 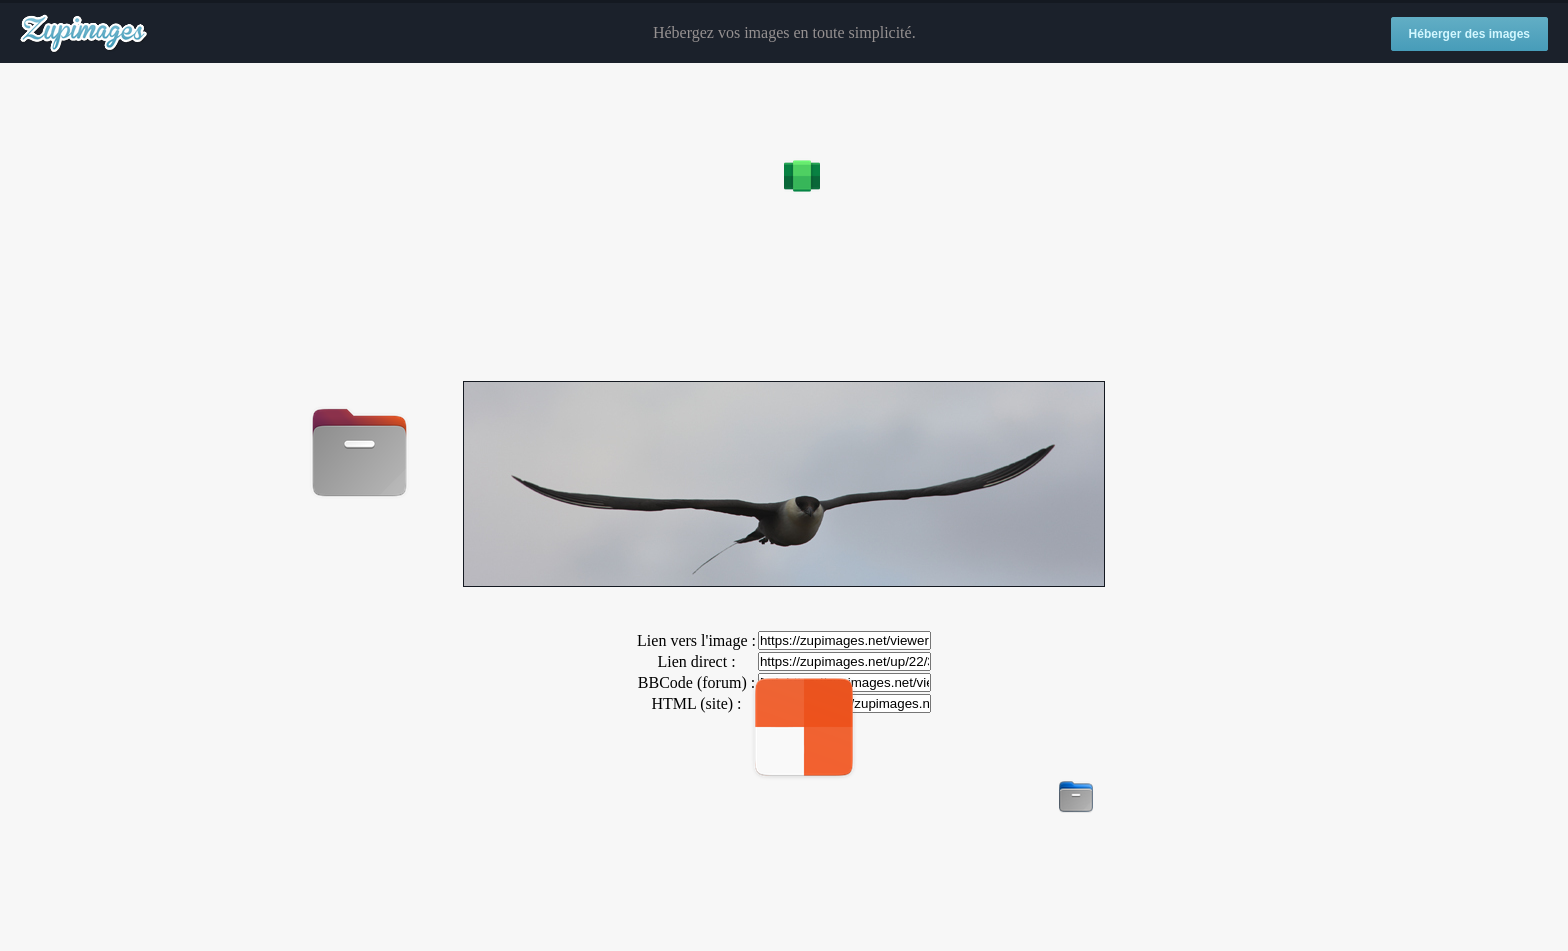 I want to click on open android app or emulator, so click(x=802, y=176).